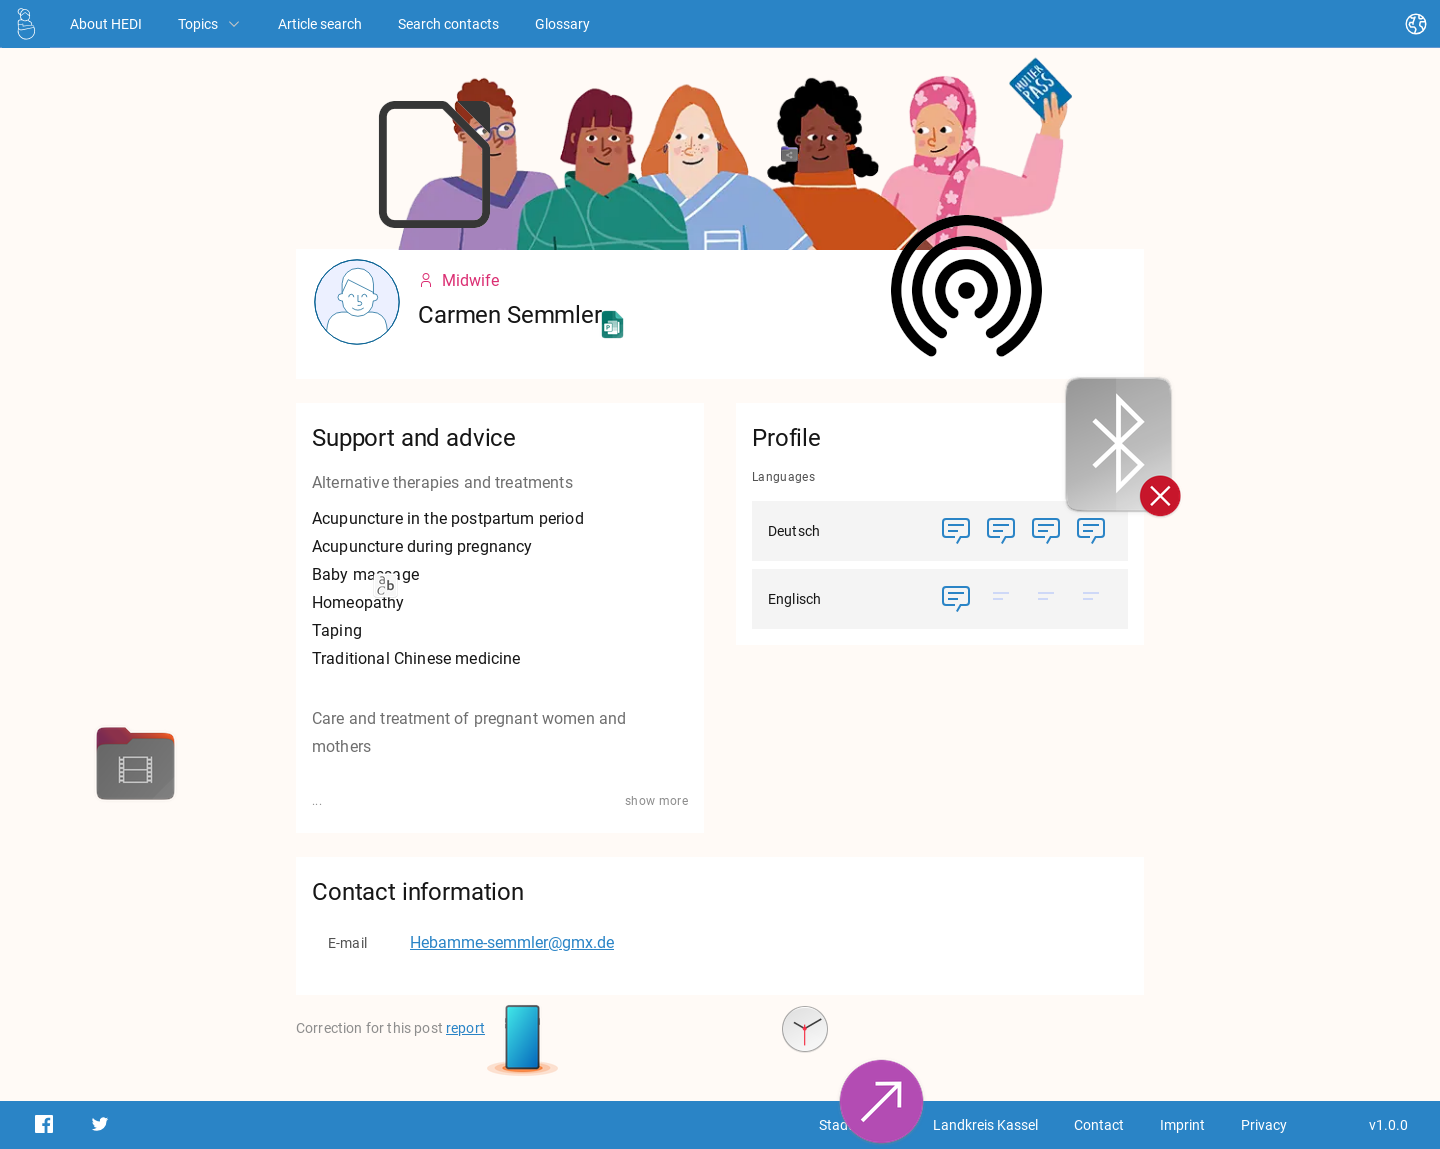  Describe the element at coordinates (966, 290) in the screenshot. I see `connect to a network server` at that location.